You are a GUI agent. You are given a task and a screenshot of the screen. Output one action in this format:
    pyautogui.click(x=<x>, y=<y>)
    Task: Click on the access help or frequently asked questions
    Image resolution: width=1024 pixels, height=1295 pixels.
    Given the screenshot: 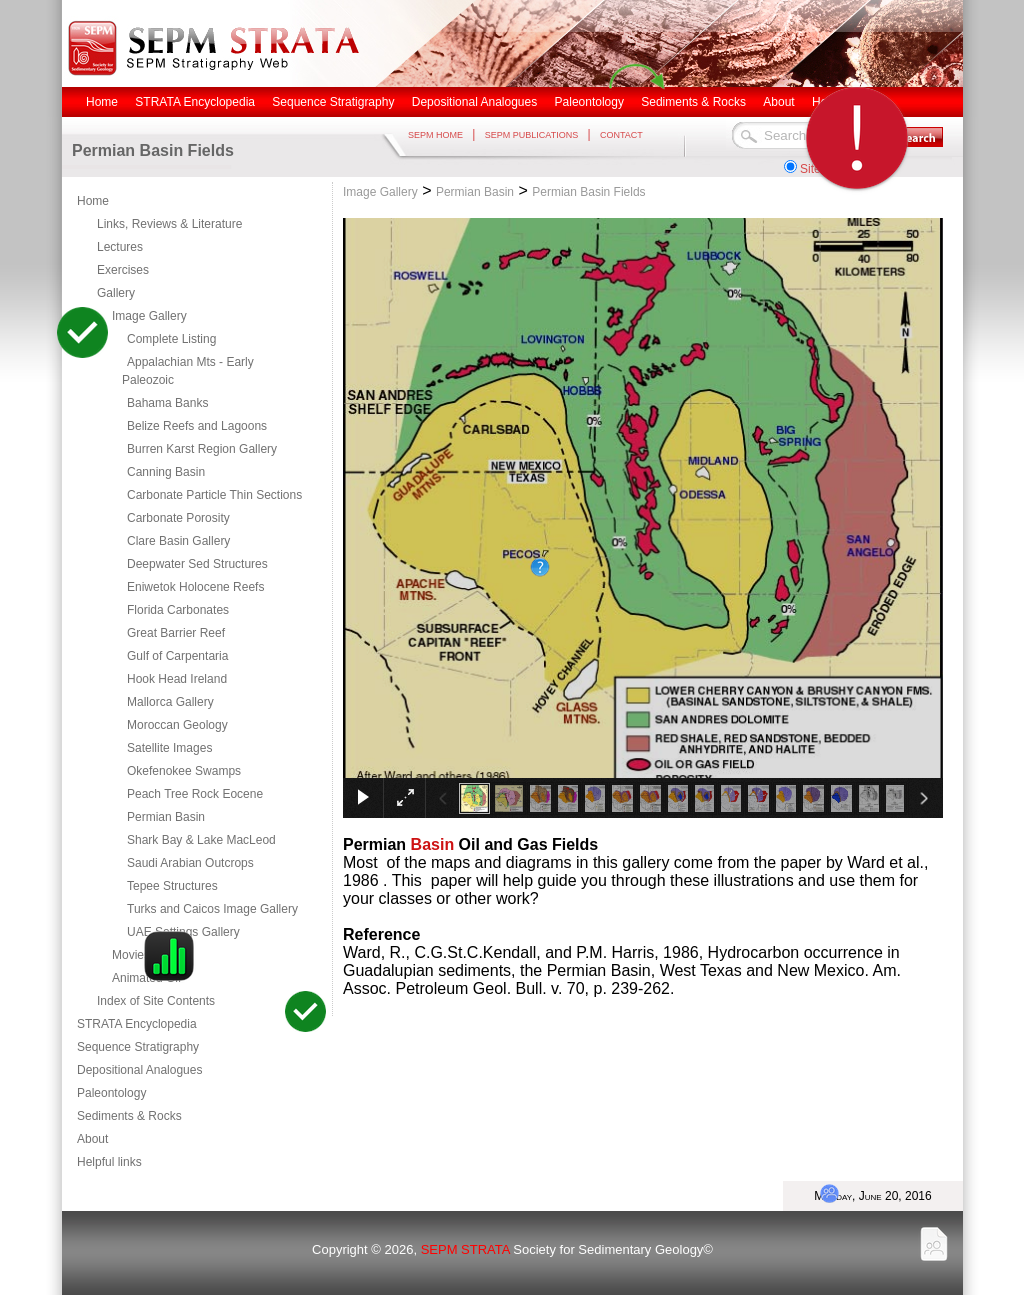 What is the action you would take?
    pyautogui.click(x=540, y=567)
    